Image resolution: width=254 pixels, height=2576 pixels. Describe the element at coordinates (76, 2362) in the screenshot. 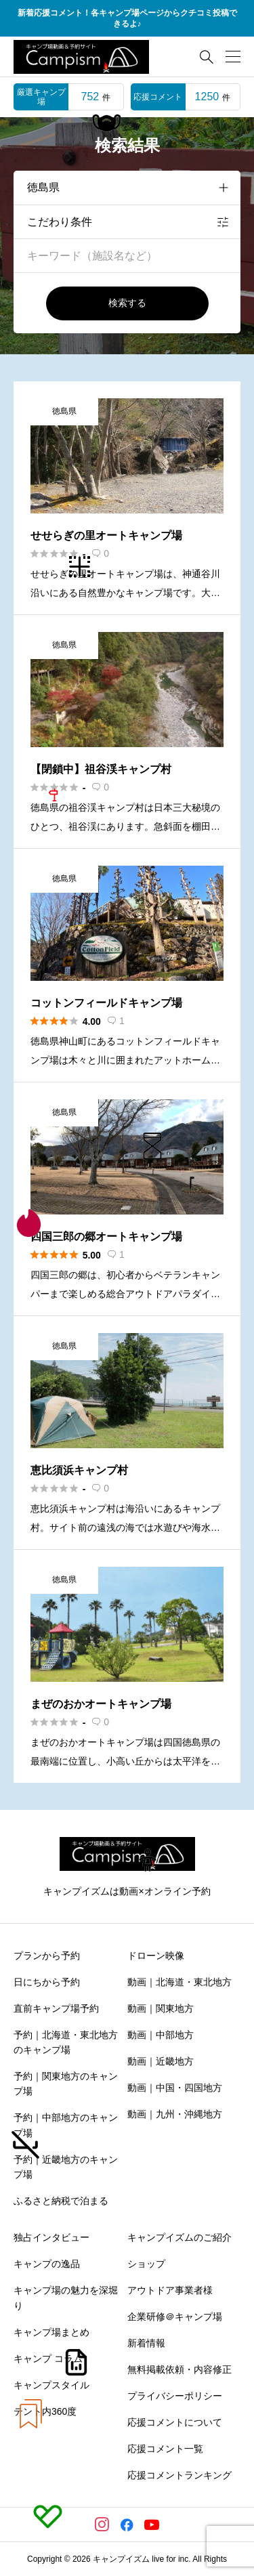

I see `view document analytics or statistics` at that location.